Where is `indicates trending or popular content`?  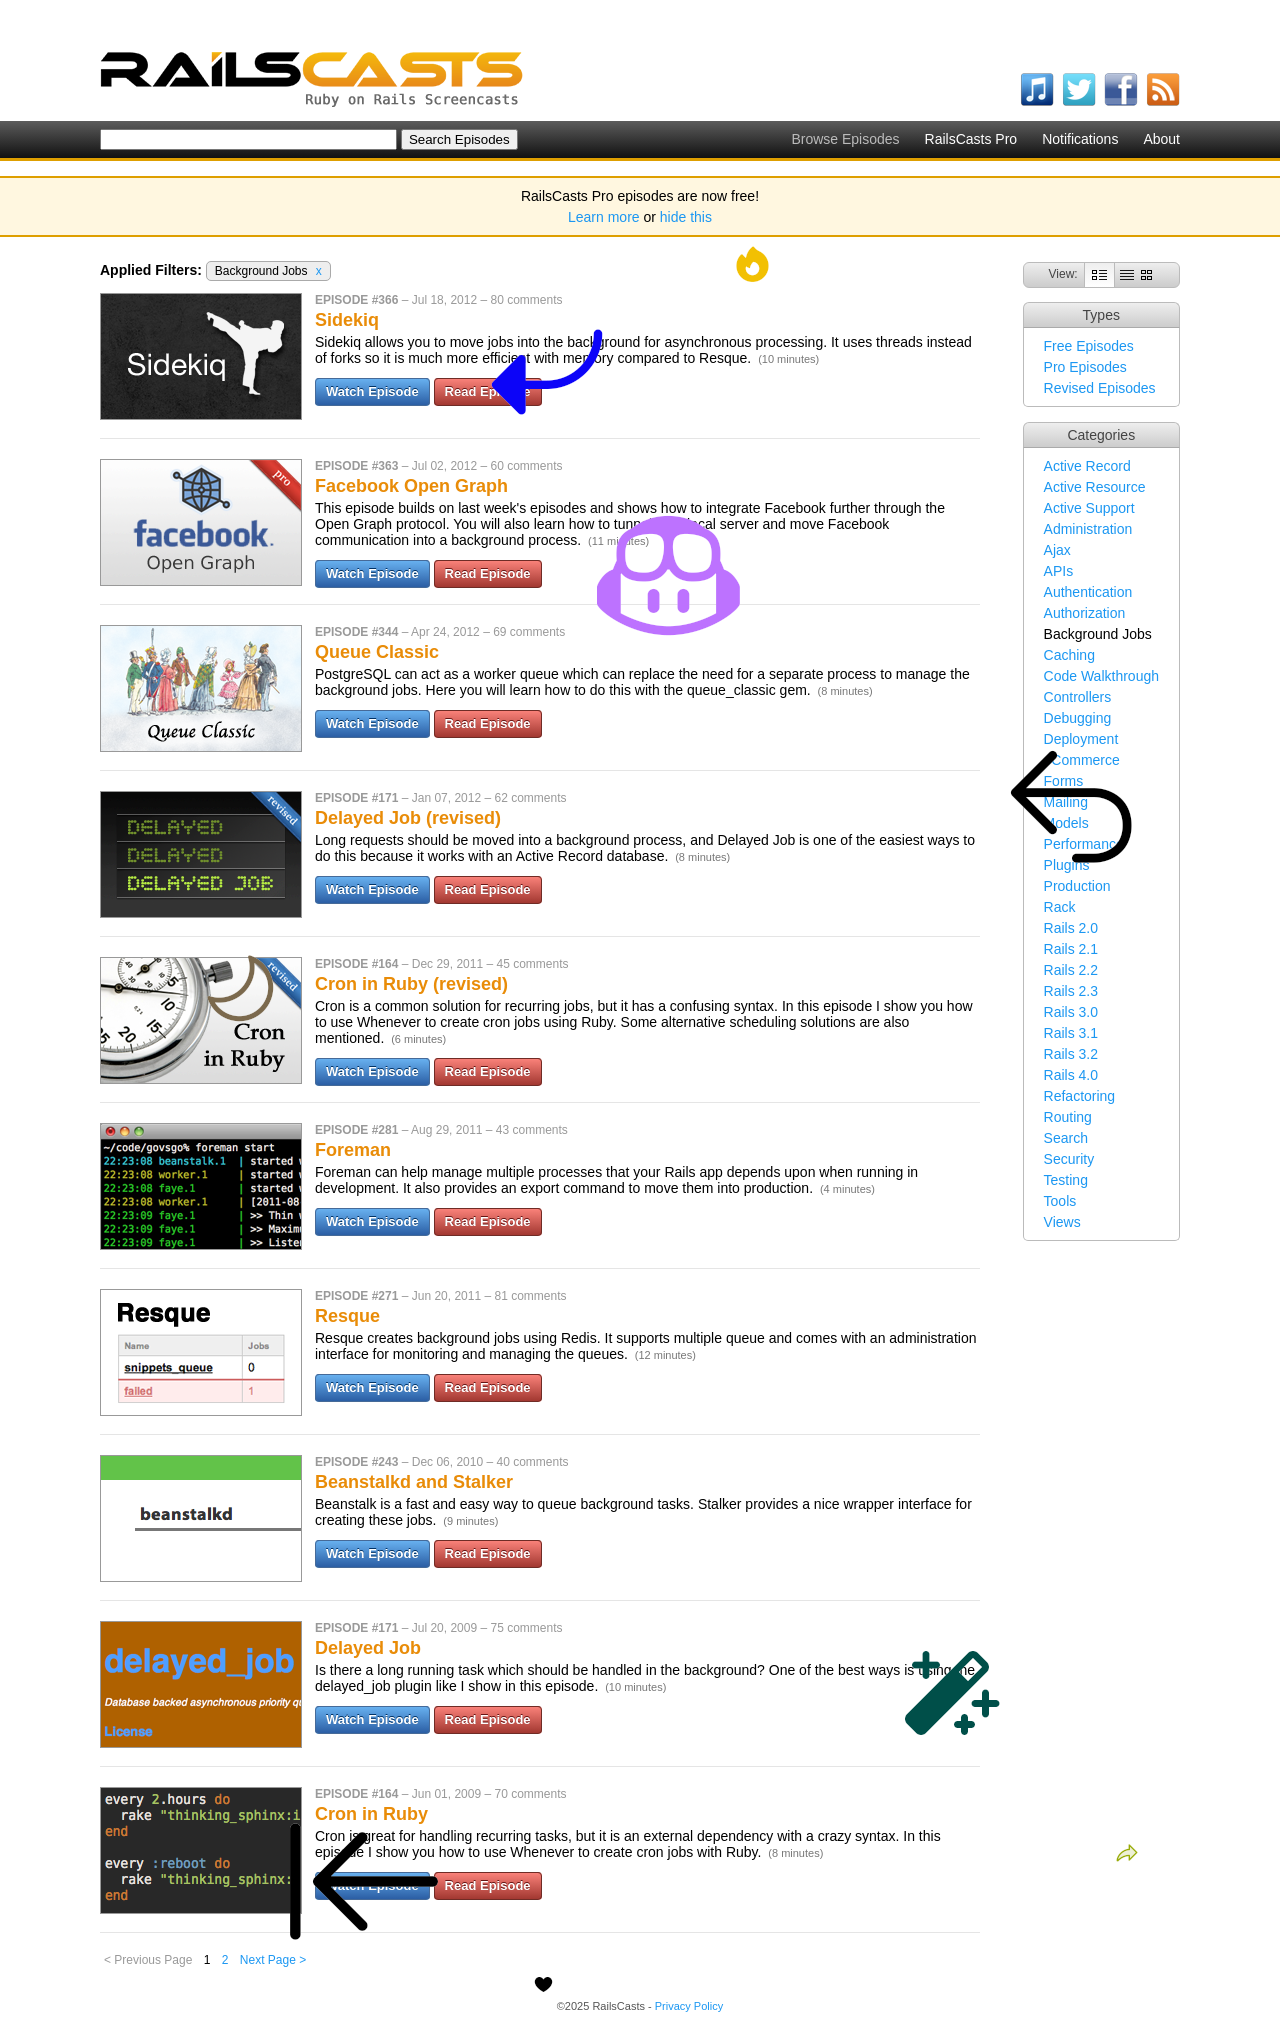
indicates trending or popular content is located at coordinates (752, 264).